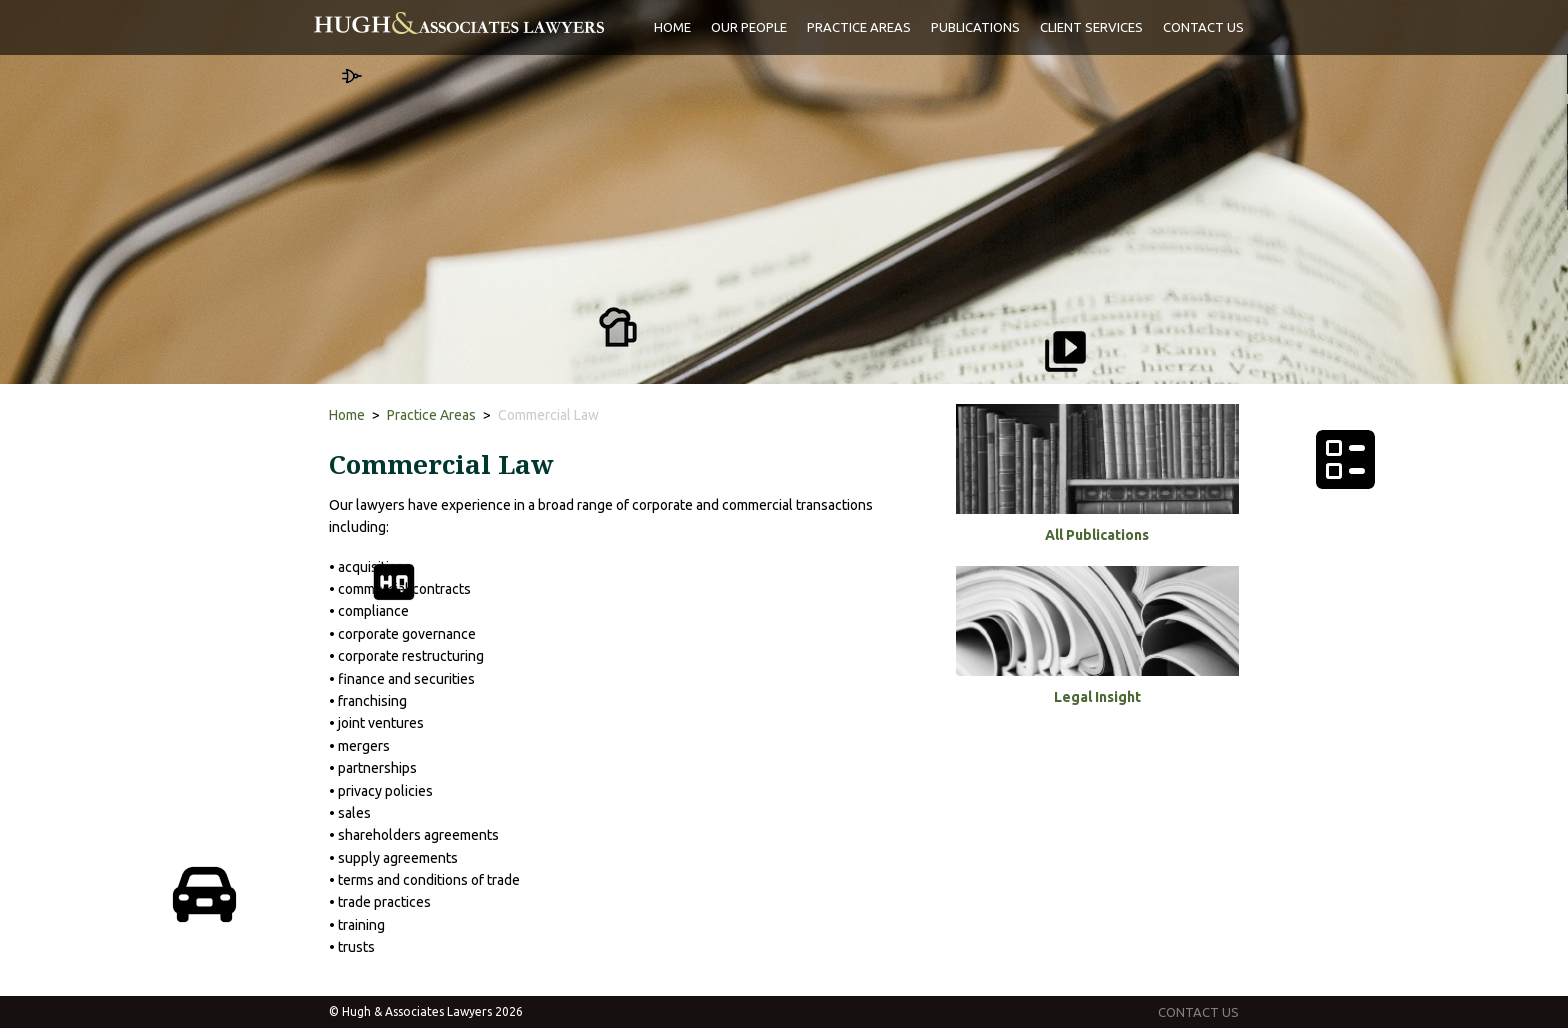  Describe the element at coordinates (352, 76) in the screenshot. I see `NOR logic gate symbol for circuit diagrams` at that location.